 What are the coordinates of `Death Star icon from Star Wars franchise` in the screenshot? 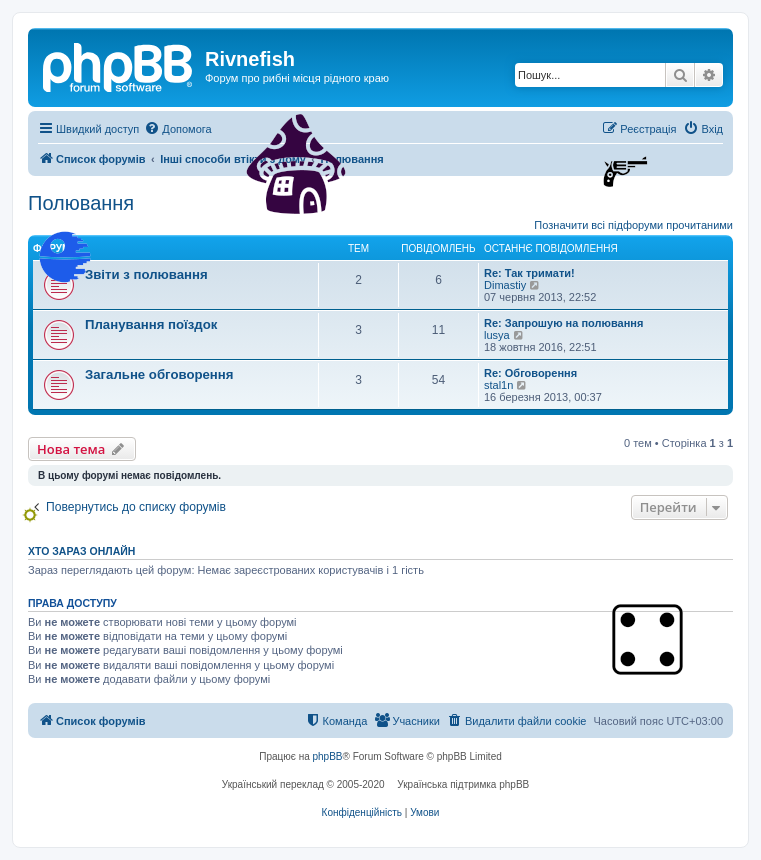 It's located at (65, 257).